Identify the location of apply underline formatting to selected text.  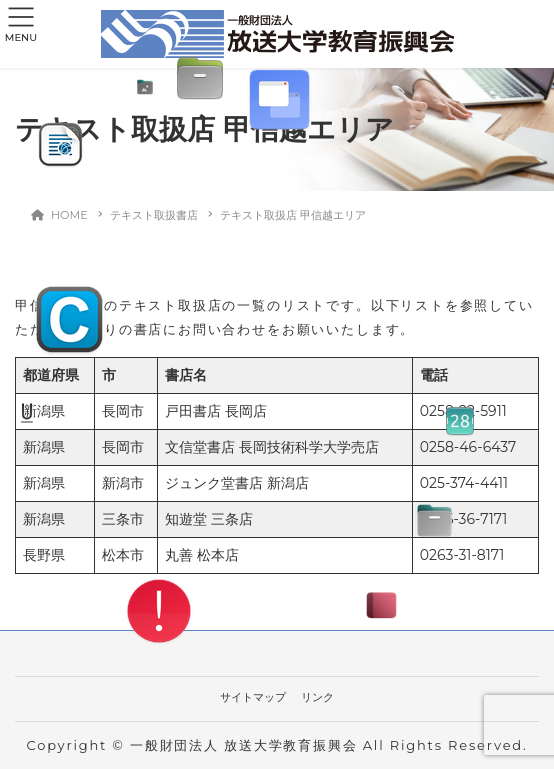
(27, 413).